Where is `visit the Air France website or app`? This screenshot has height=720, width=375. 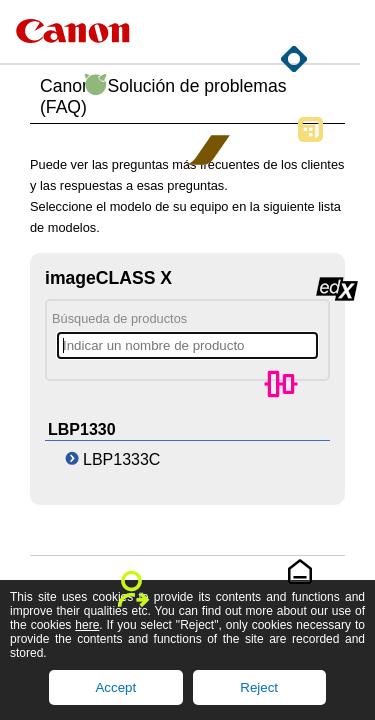
visit the Air France website or app is located at coordinates (208, 150).